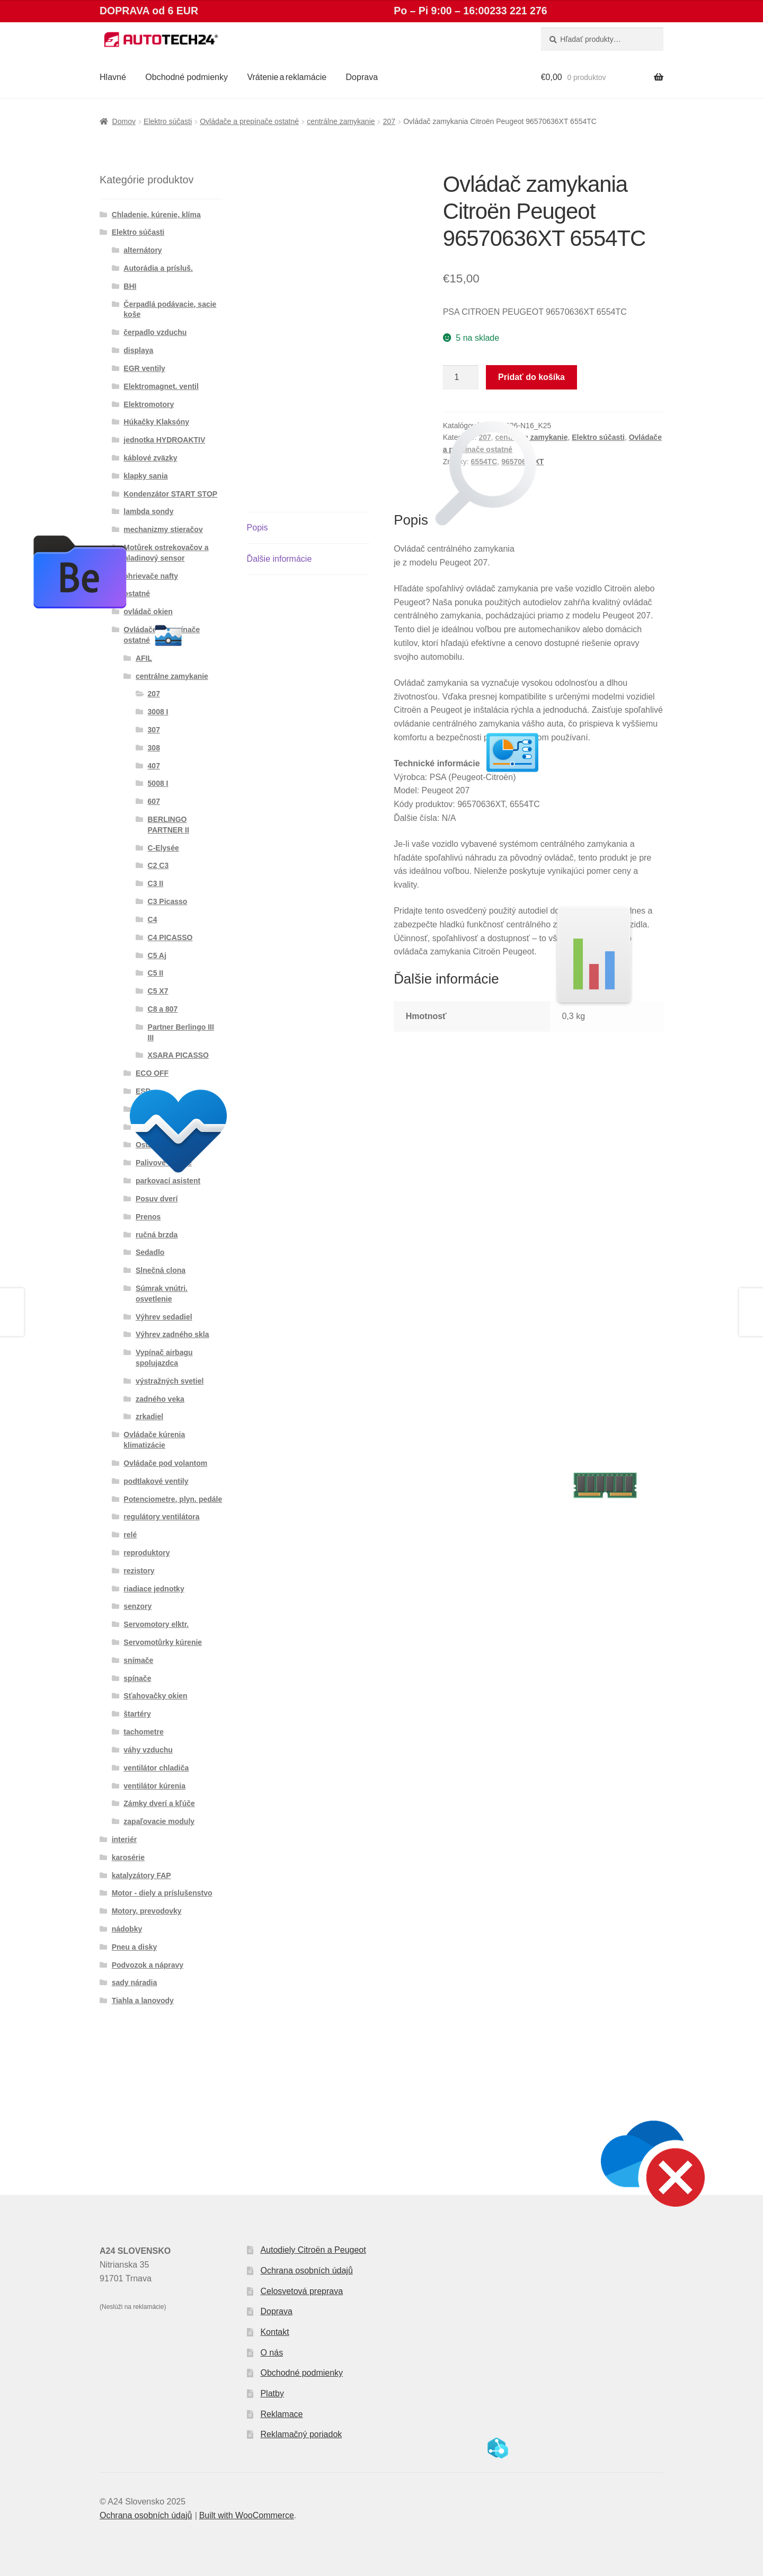 The height and width of the screenshot is (2576, 763). Describe the element at coordinates (498, 2448) in the screenshot. I see `open the twins app for managing paired or linked items` at that location.